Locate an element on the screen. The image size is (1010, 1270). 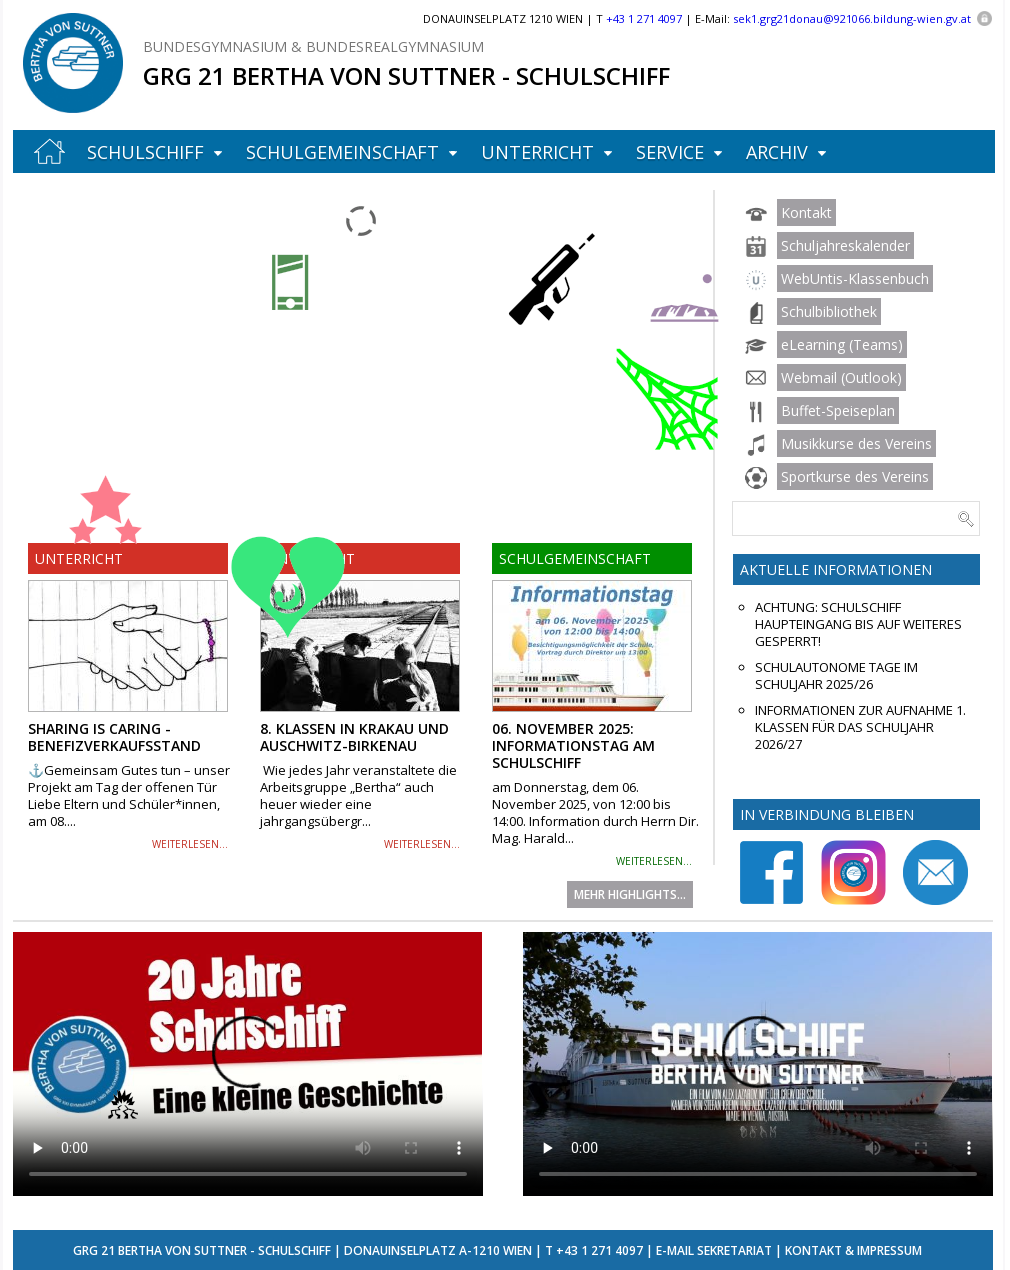
activate web spit ability is located at coordinates (666, 399).